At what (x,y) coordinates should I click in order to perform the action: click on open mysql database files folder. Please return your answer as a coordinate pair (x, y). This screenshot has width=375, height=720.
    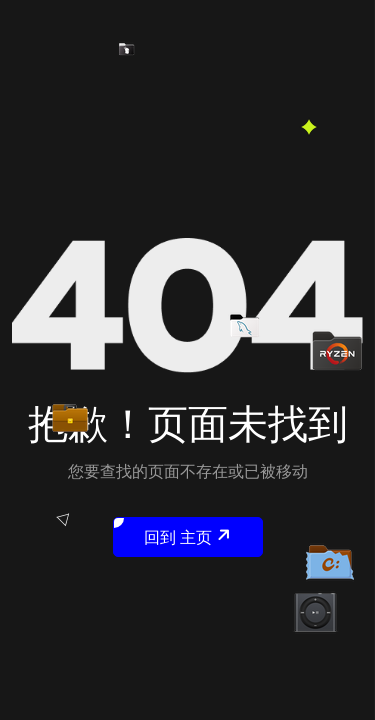
    Looking at the image, I should click on (244, 326).